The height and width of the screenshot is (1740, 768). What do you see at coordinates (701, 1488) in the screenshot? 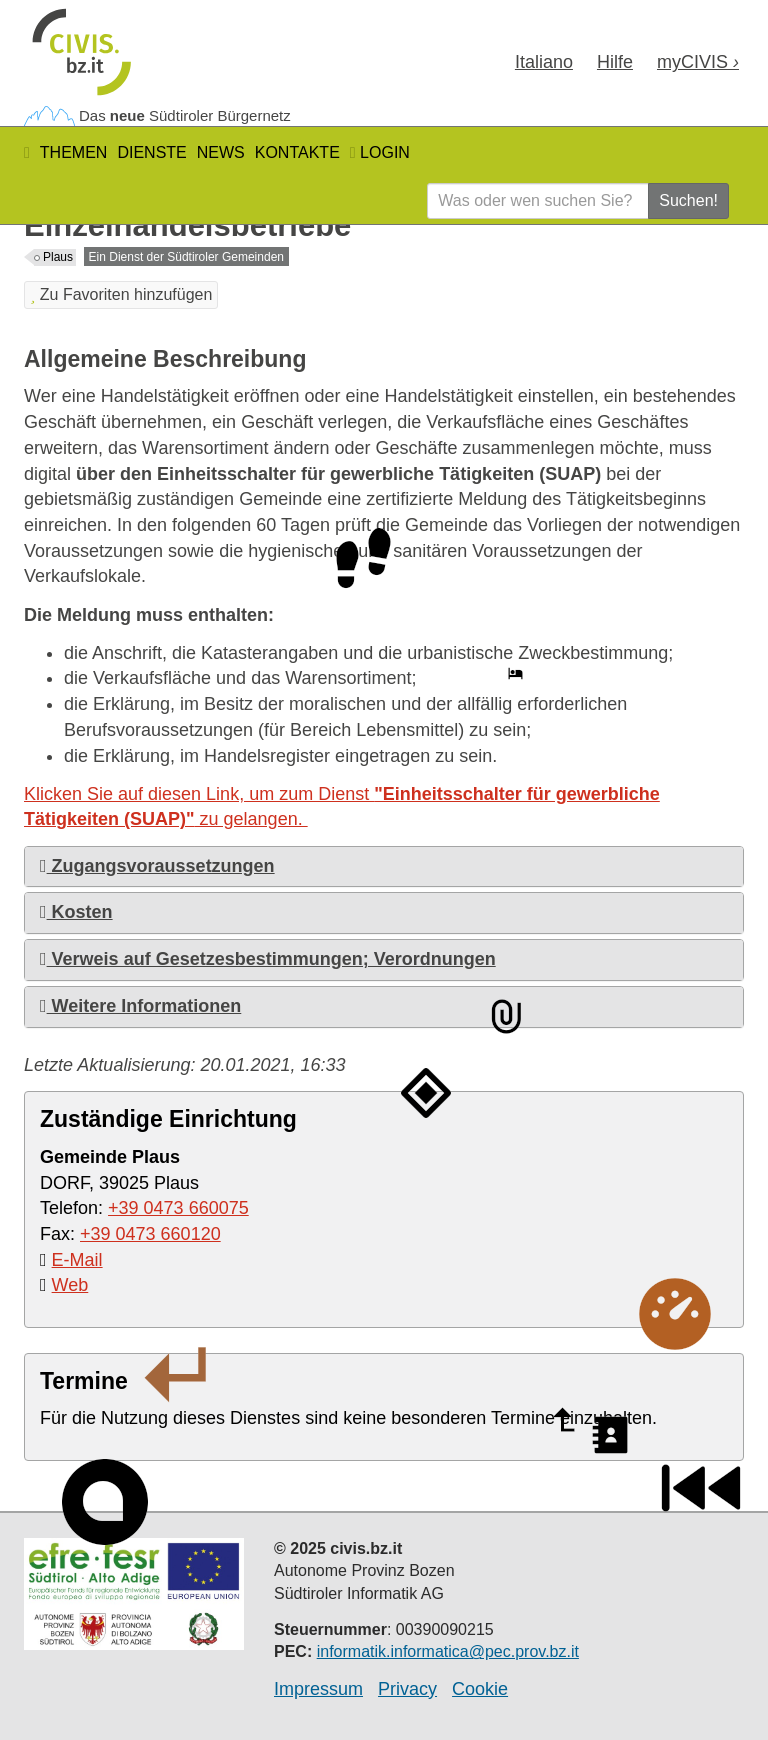
I see `skip to the beginning of the track` at bounding box center [701, 1488].